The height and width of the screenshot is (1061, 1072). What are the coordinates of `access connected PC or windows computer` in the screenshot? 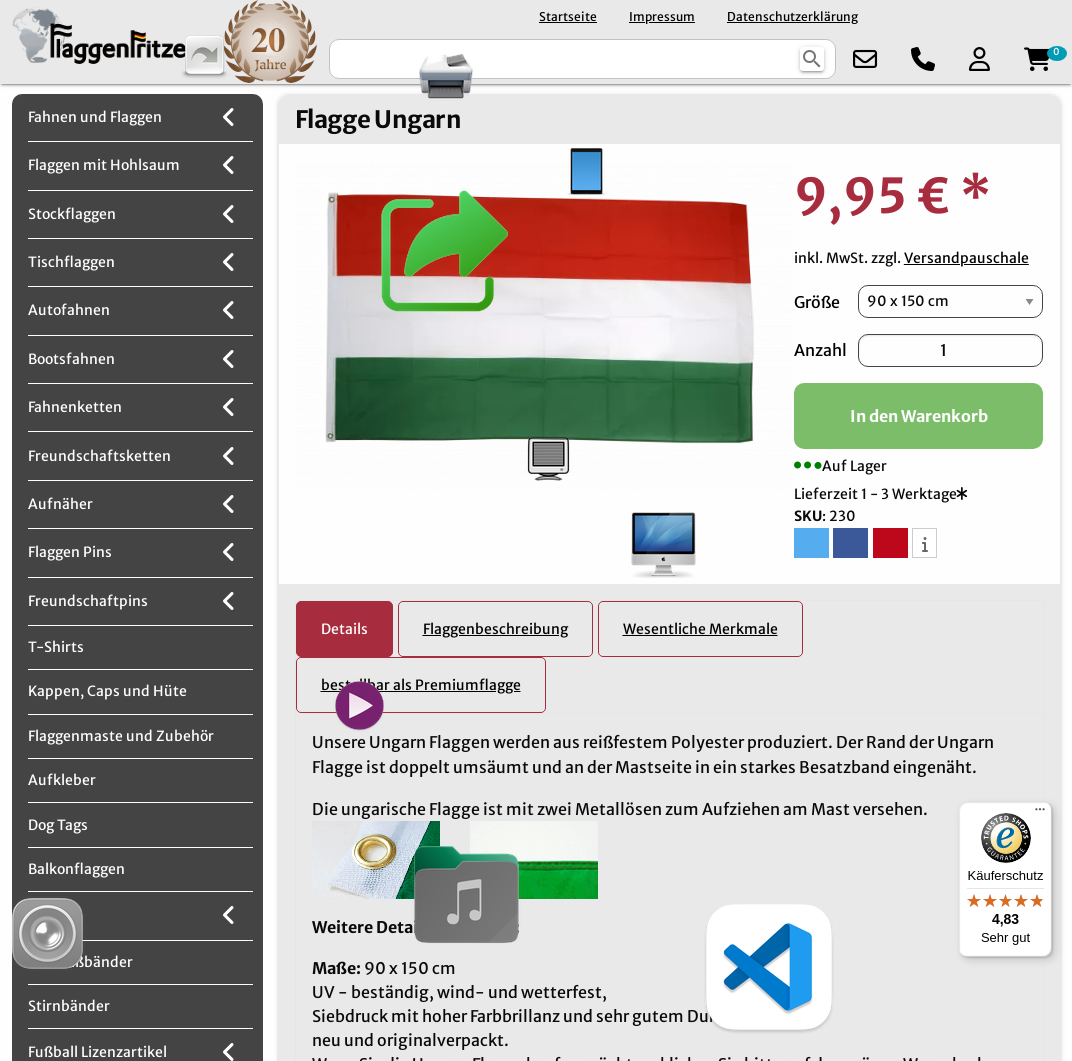 It's located at (548, 458).